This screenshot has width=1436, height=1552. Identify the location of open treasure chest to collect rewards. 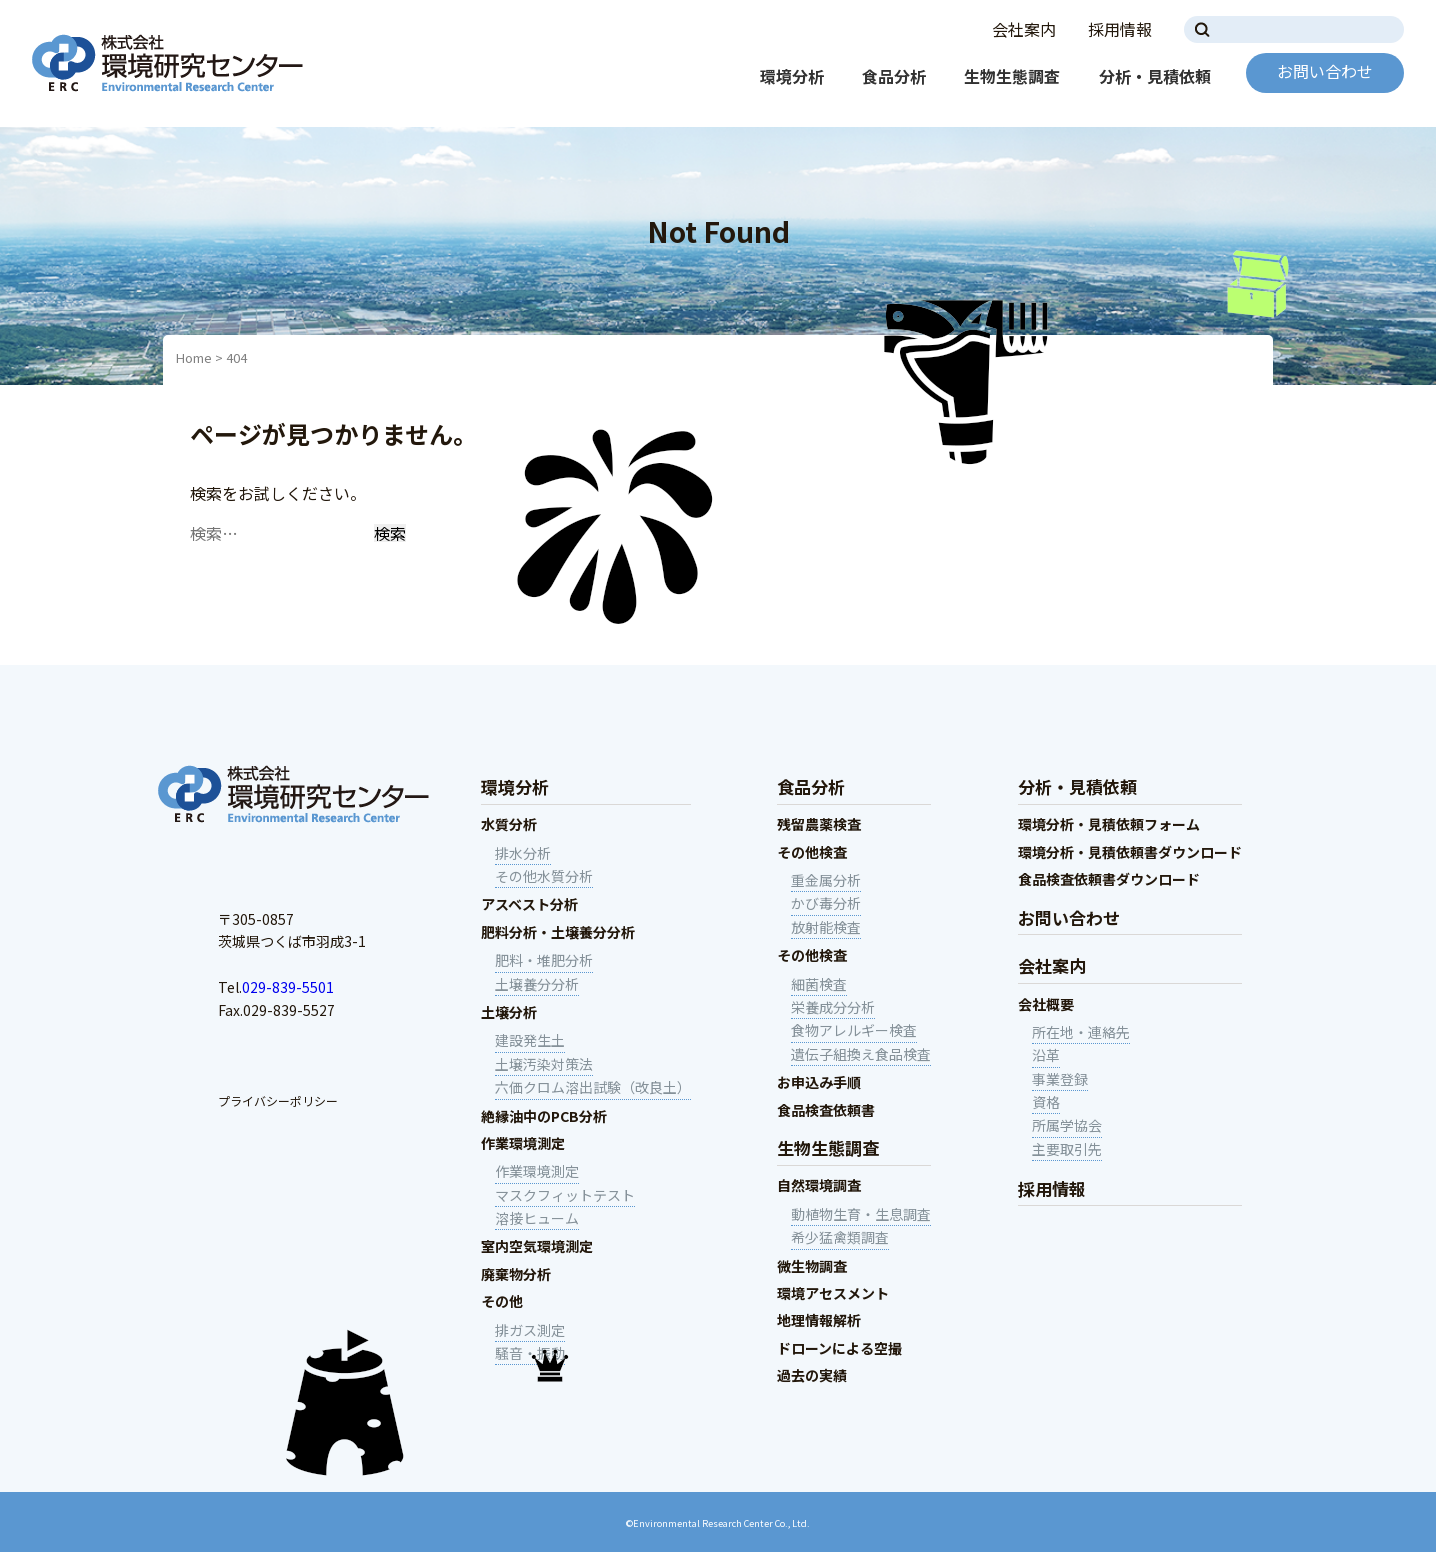
(1258, 284).